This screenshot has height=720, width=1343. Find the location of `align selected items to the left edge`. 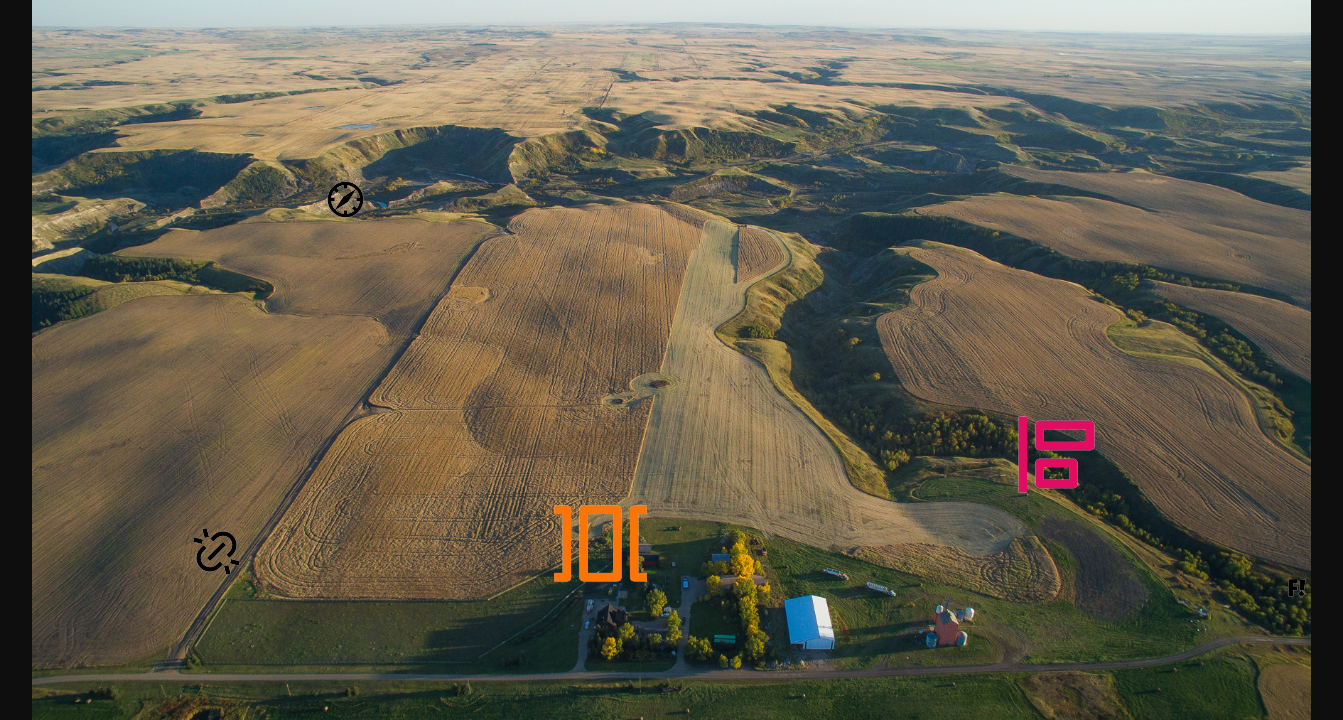

align selected items to the left edge is located at coordinates (1056, 454).